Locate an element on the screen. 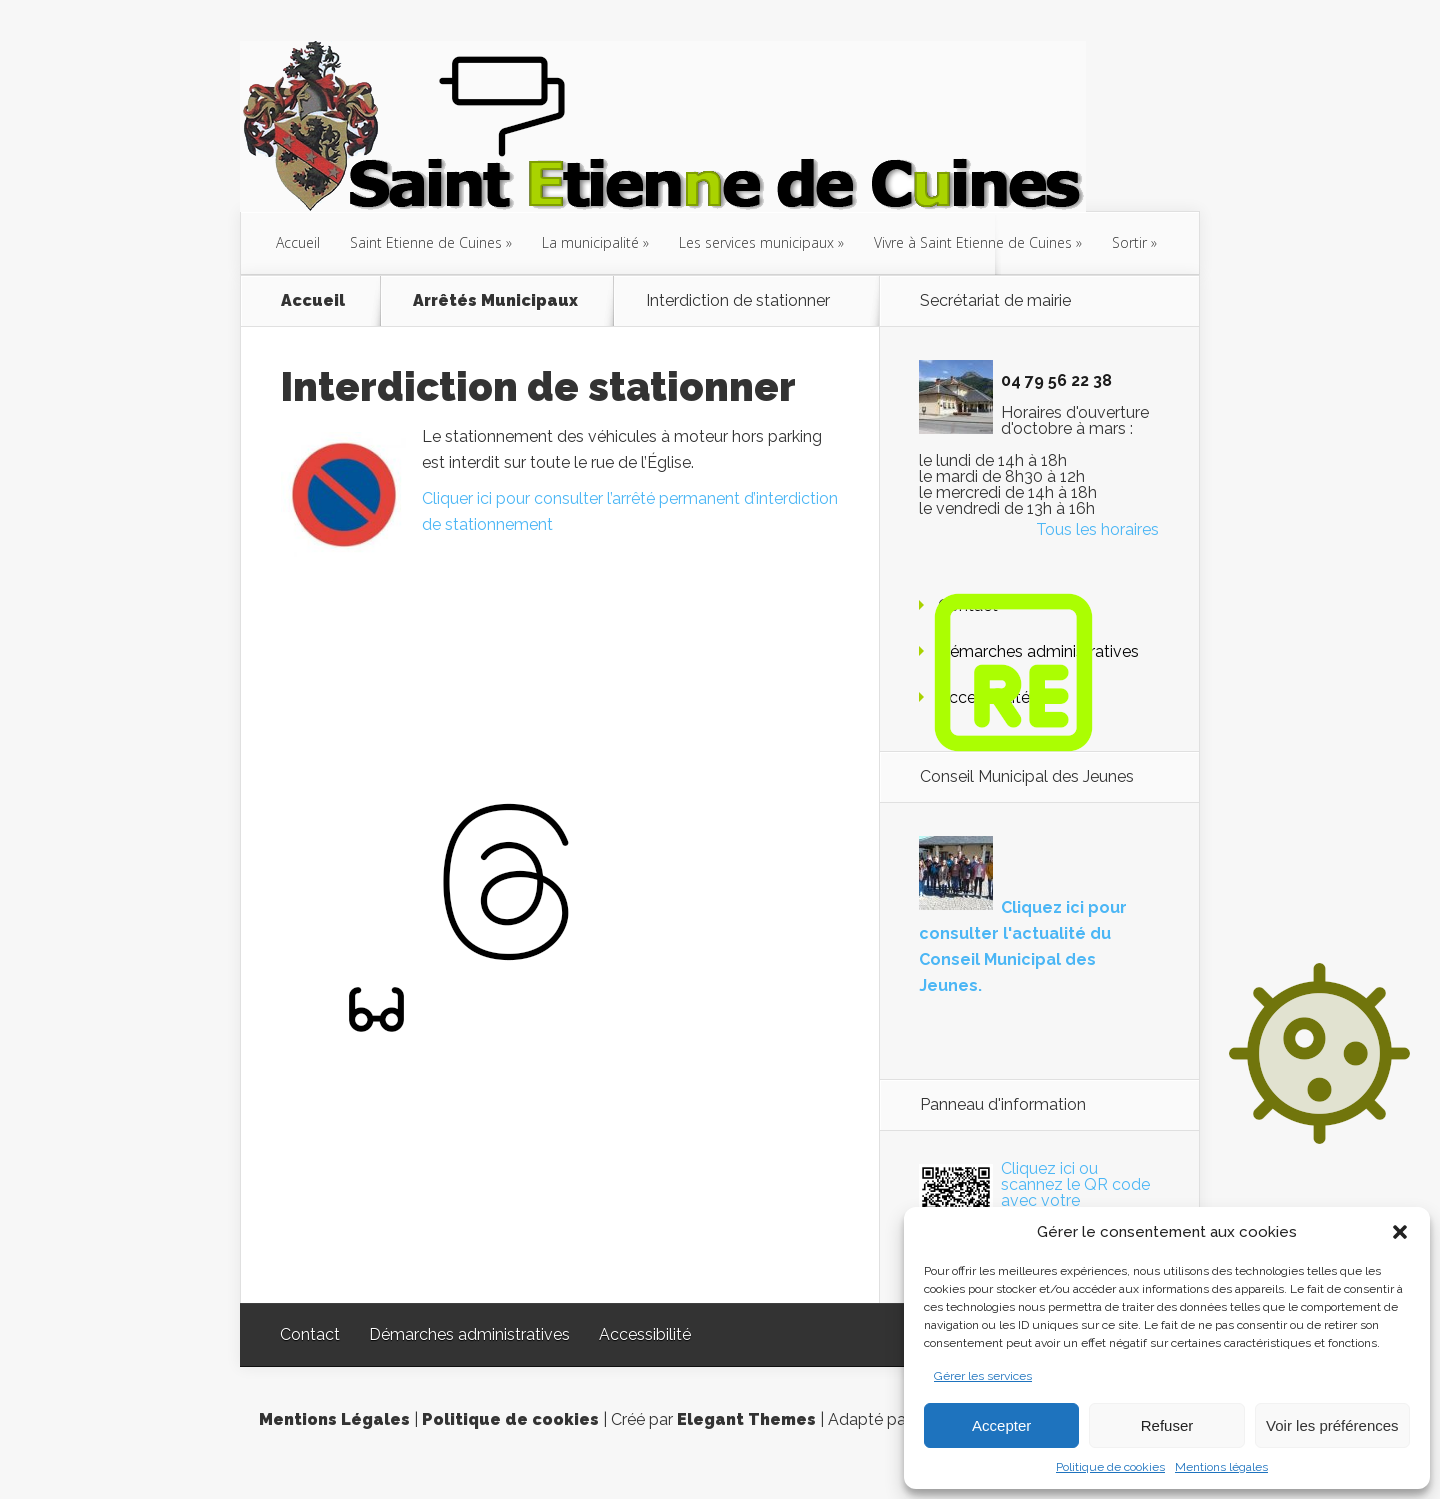 The width and height of the screenshot is (1440, 1499). enable reading mode or accessibility features is located at coordinates (376, 1010).